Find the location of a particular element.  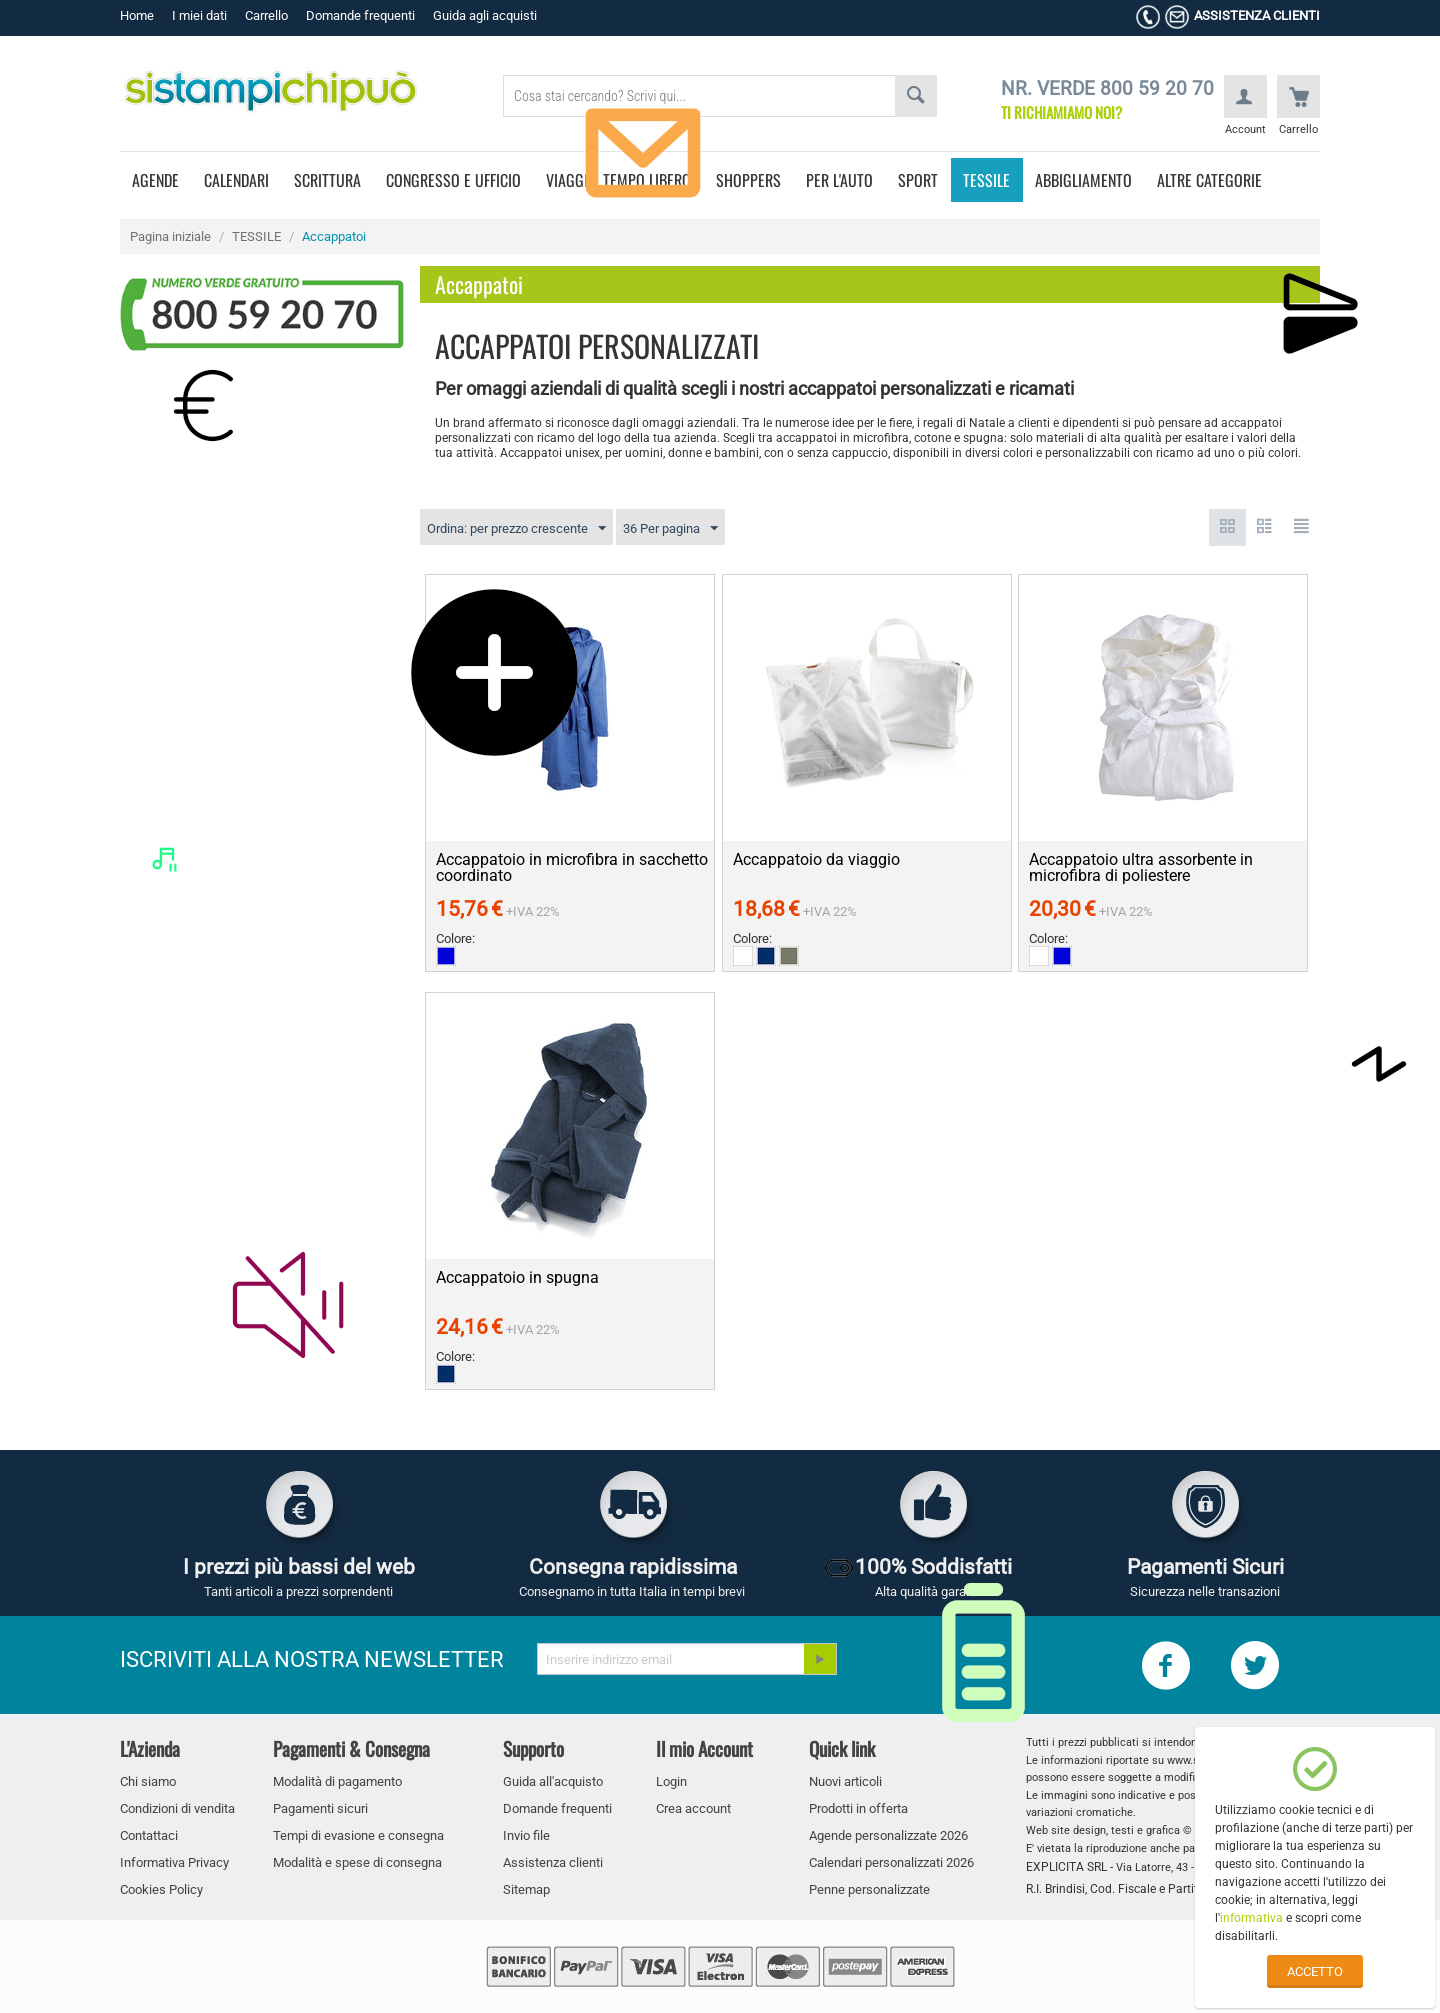

add a new item is located at coordinates (494, 672).